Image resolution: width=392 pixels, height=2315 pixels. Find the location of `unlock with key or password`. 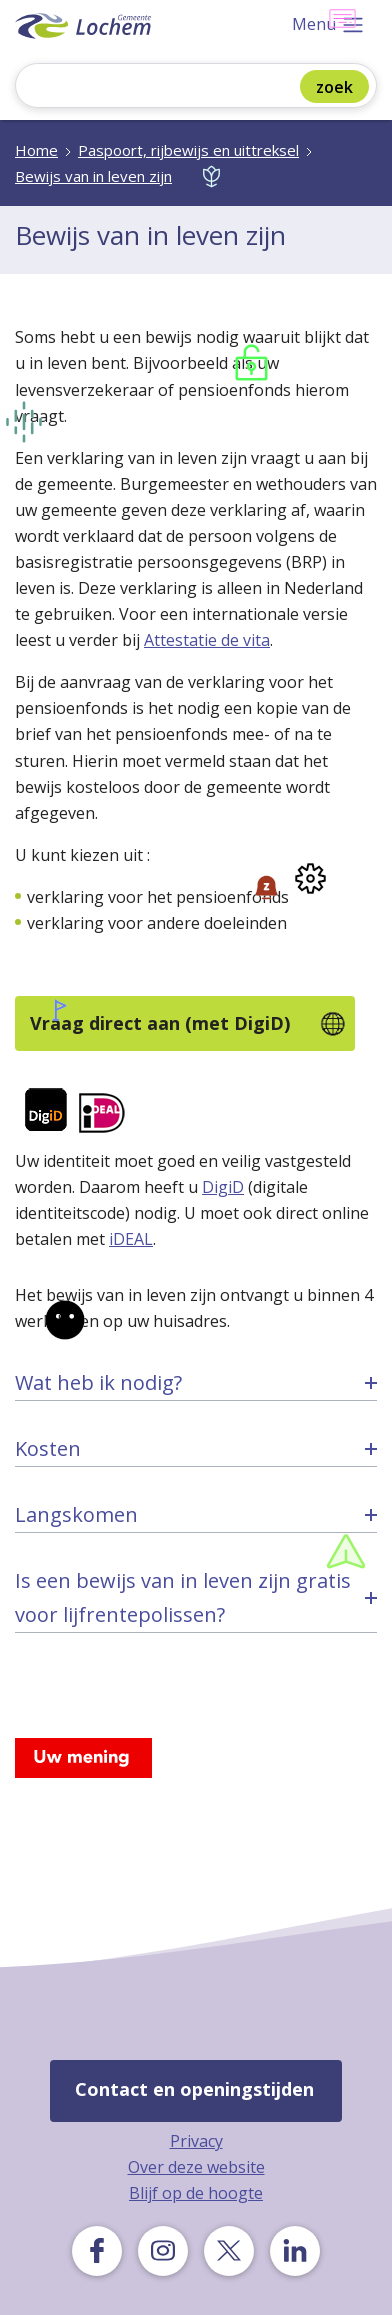

unlock with key or password is located at coordinates (251, 364).